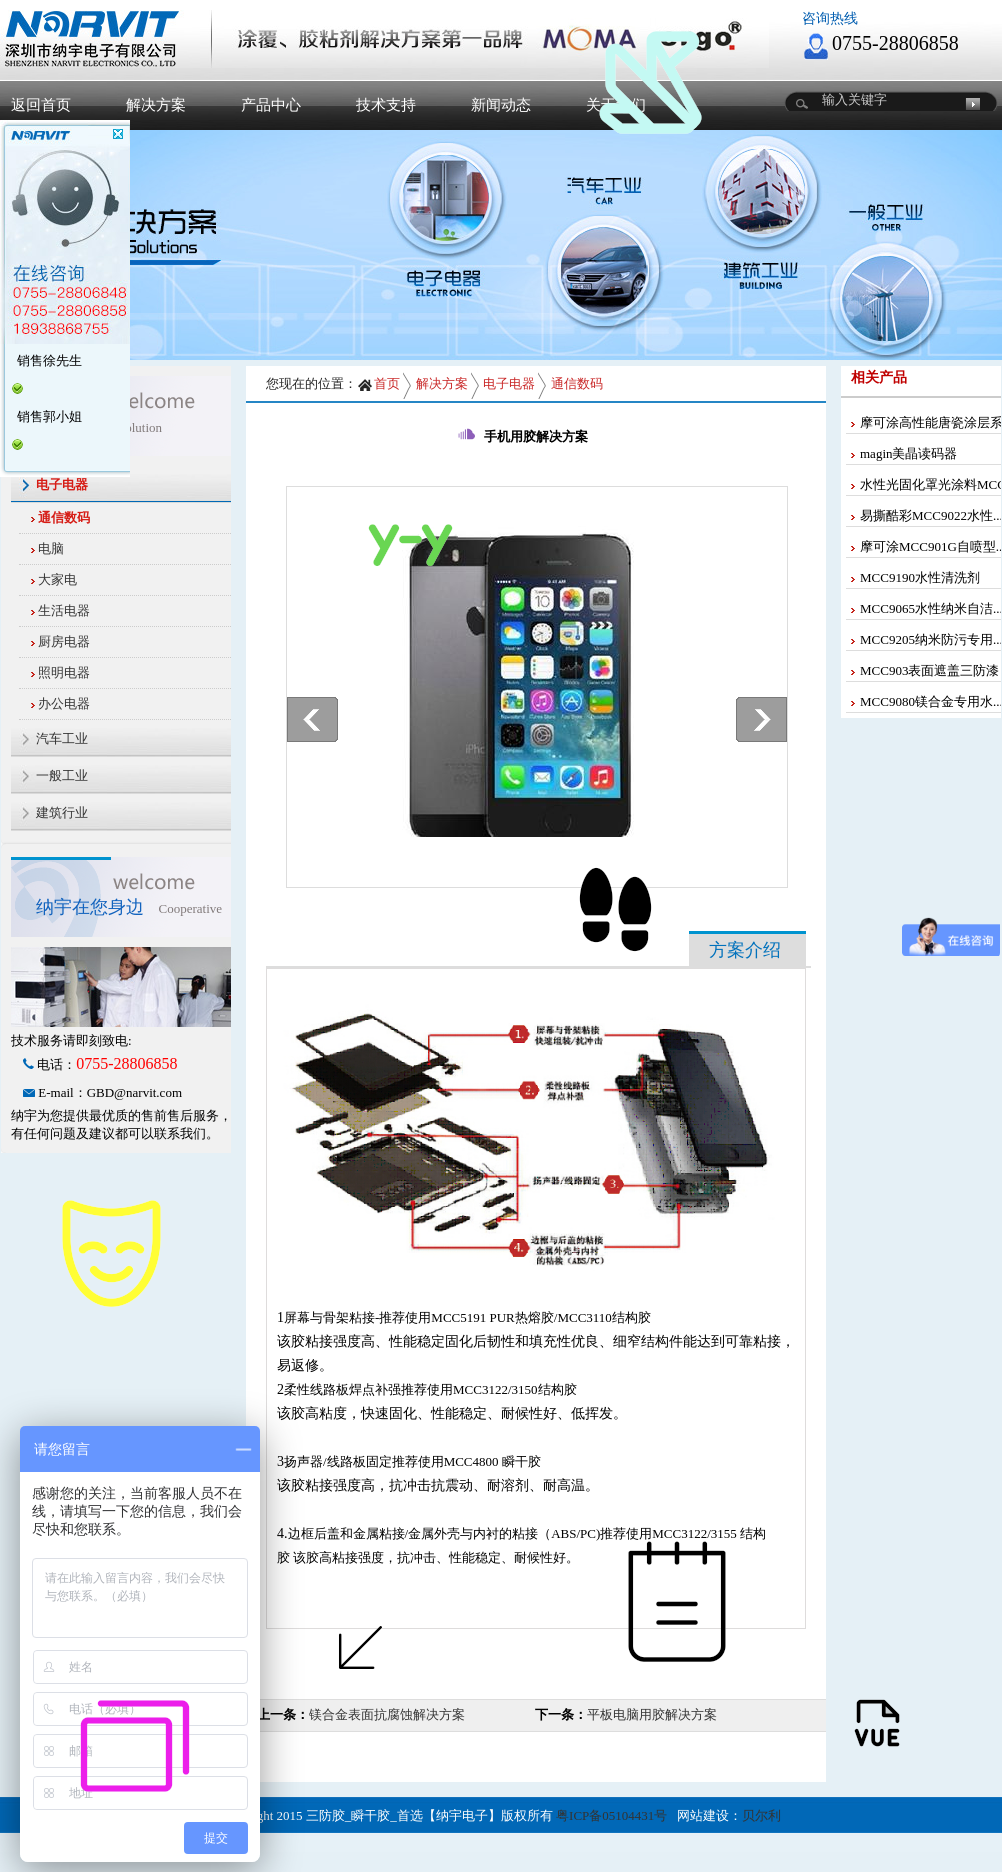 Image resolution: width=1002 pixels, height=1872 pixels. What do you see at coordinates (360, 1647) in the screenshot?
I see `navigate to the bottom-left corner` at bounding box center [360, 1647].